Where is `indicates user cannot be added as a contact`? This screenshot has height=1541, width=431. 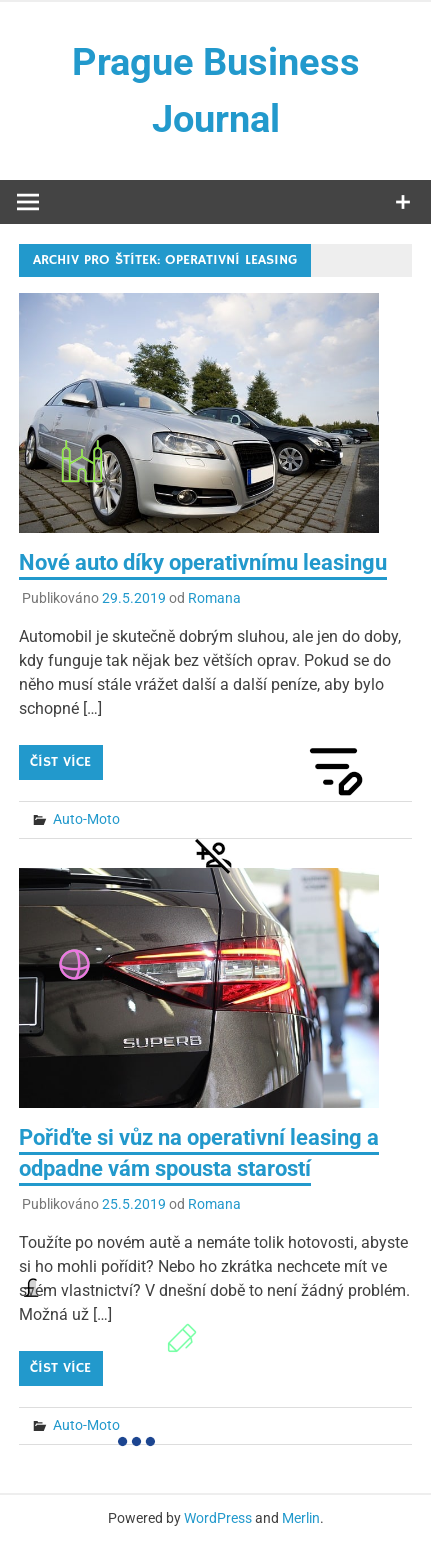
indicates user cannot be added as a contact is located at coordinates (214, 855).